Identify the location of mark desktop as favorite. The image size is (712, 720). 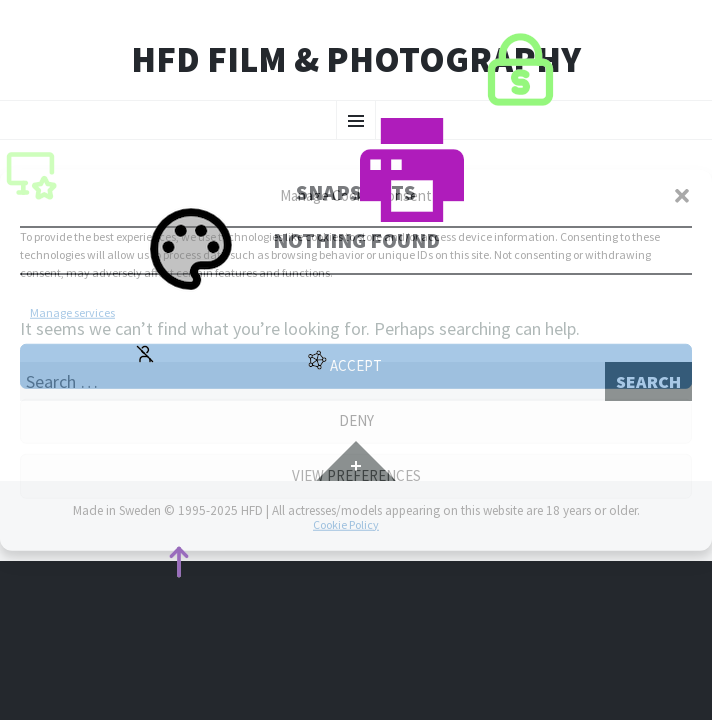
(30, 173).